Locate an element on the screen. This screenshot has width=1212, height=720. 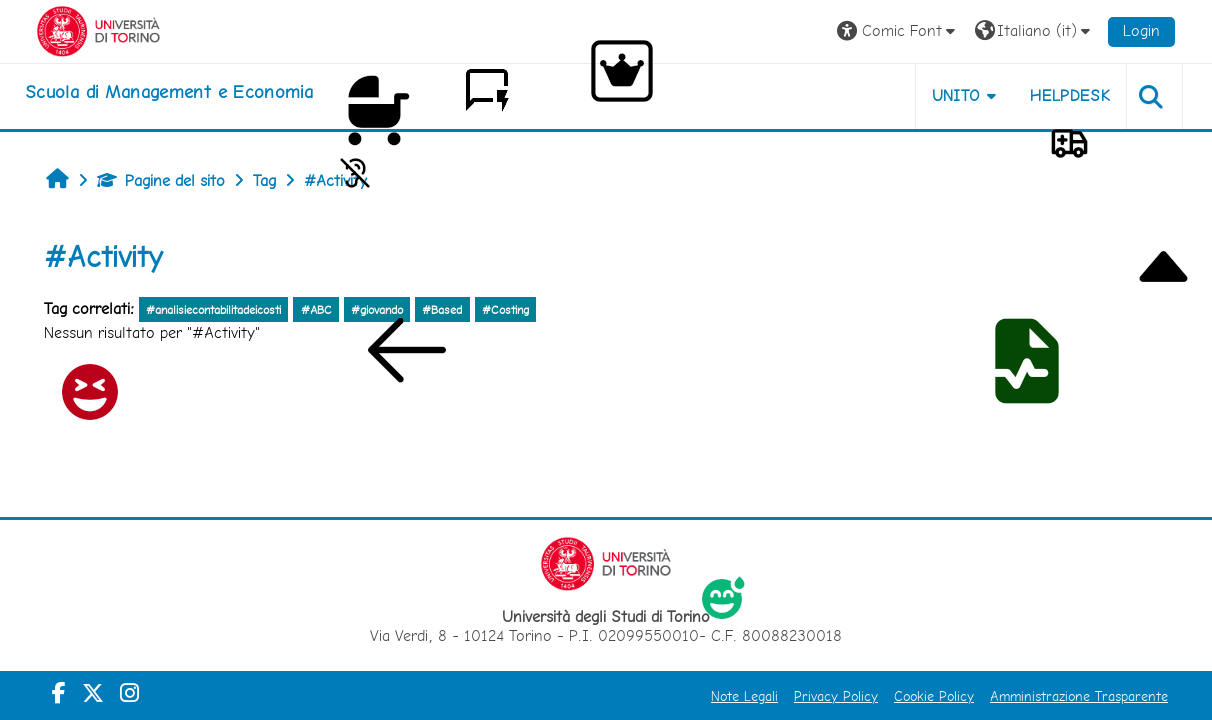
go back to the previous screen is located at coordinates (407, 350).